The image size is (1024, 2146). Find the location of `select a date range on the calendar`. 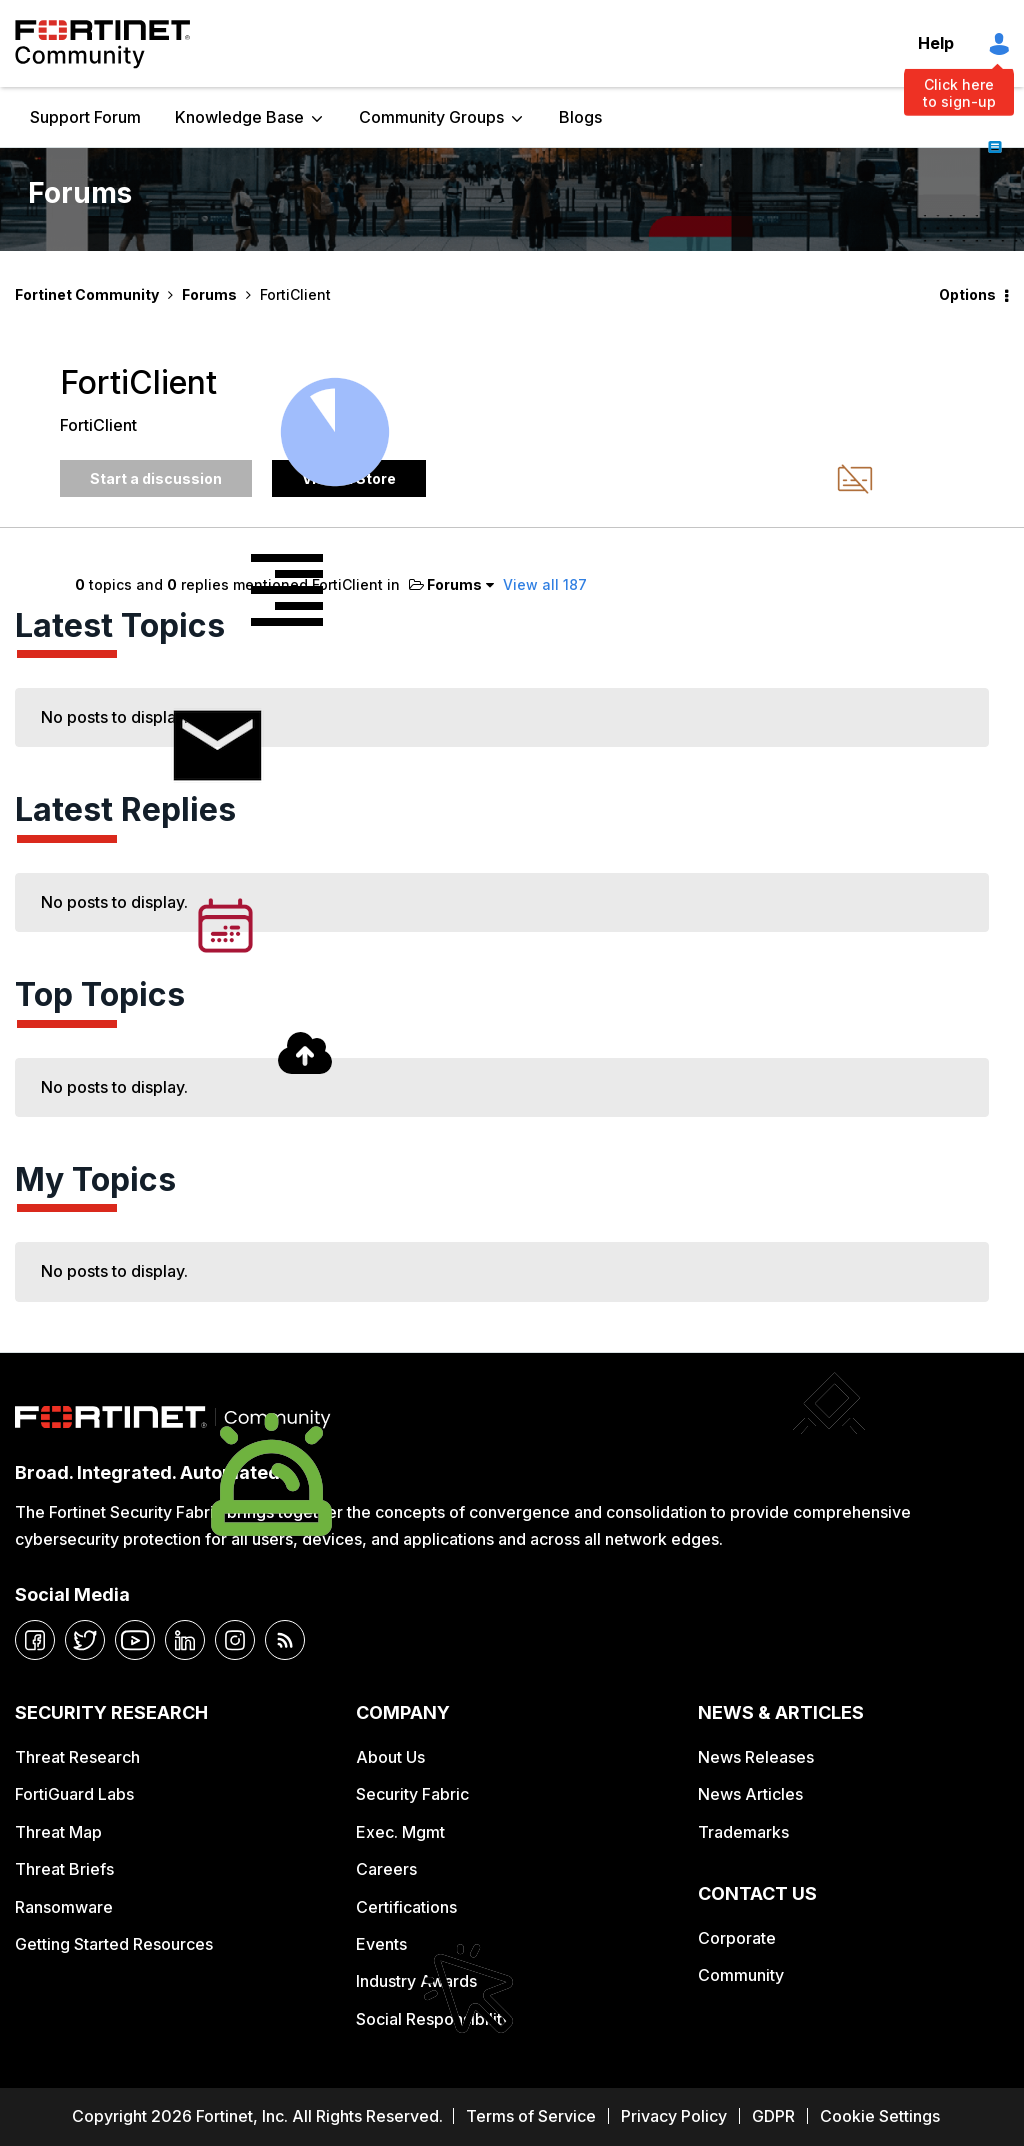

select a date range on the calendar is located at coordinates (225, 925).